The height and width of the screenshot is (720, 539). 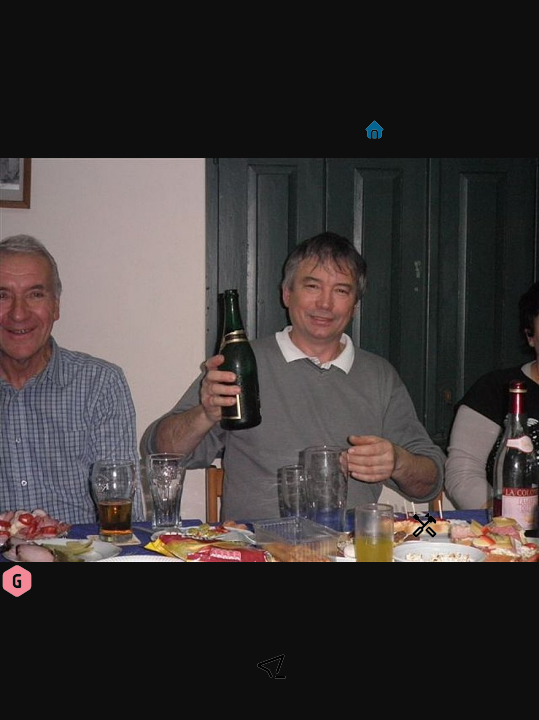 I want to click on access tools and settings, so click(x=424, y=525).